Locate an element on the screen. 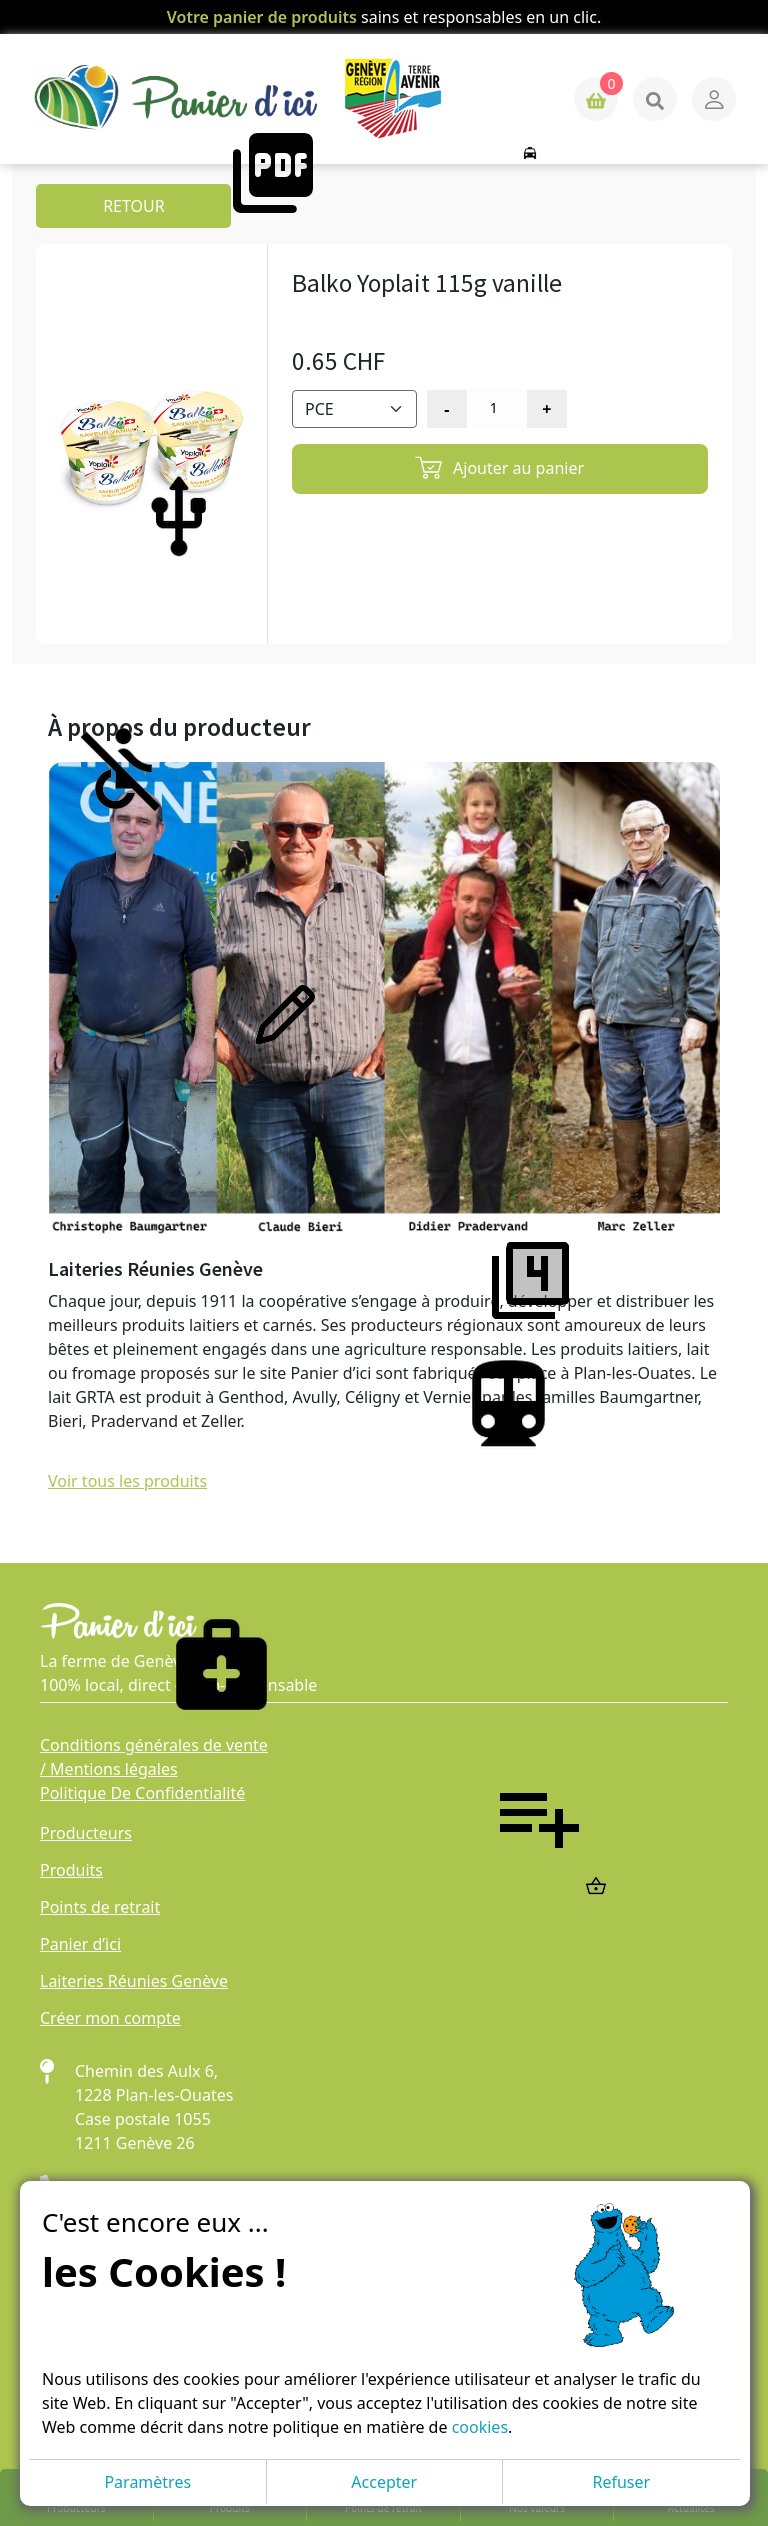 The height and width of the screenshot is (2526, 768). save or export as PDF is located at coordinates (273, 173).